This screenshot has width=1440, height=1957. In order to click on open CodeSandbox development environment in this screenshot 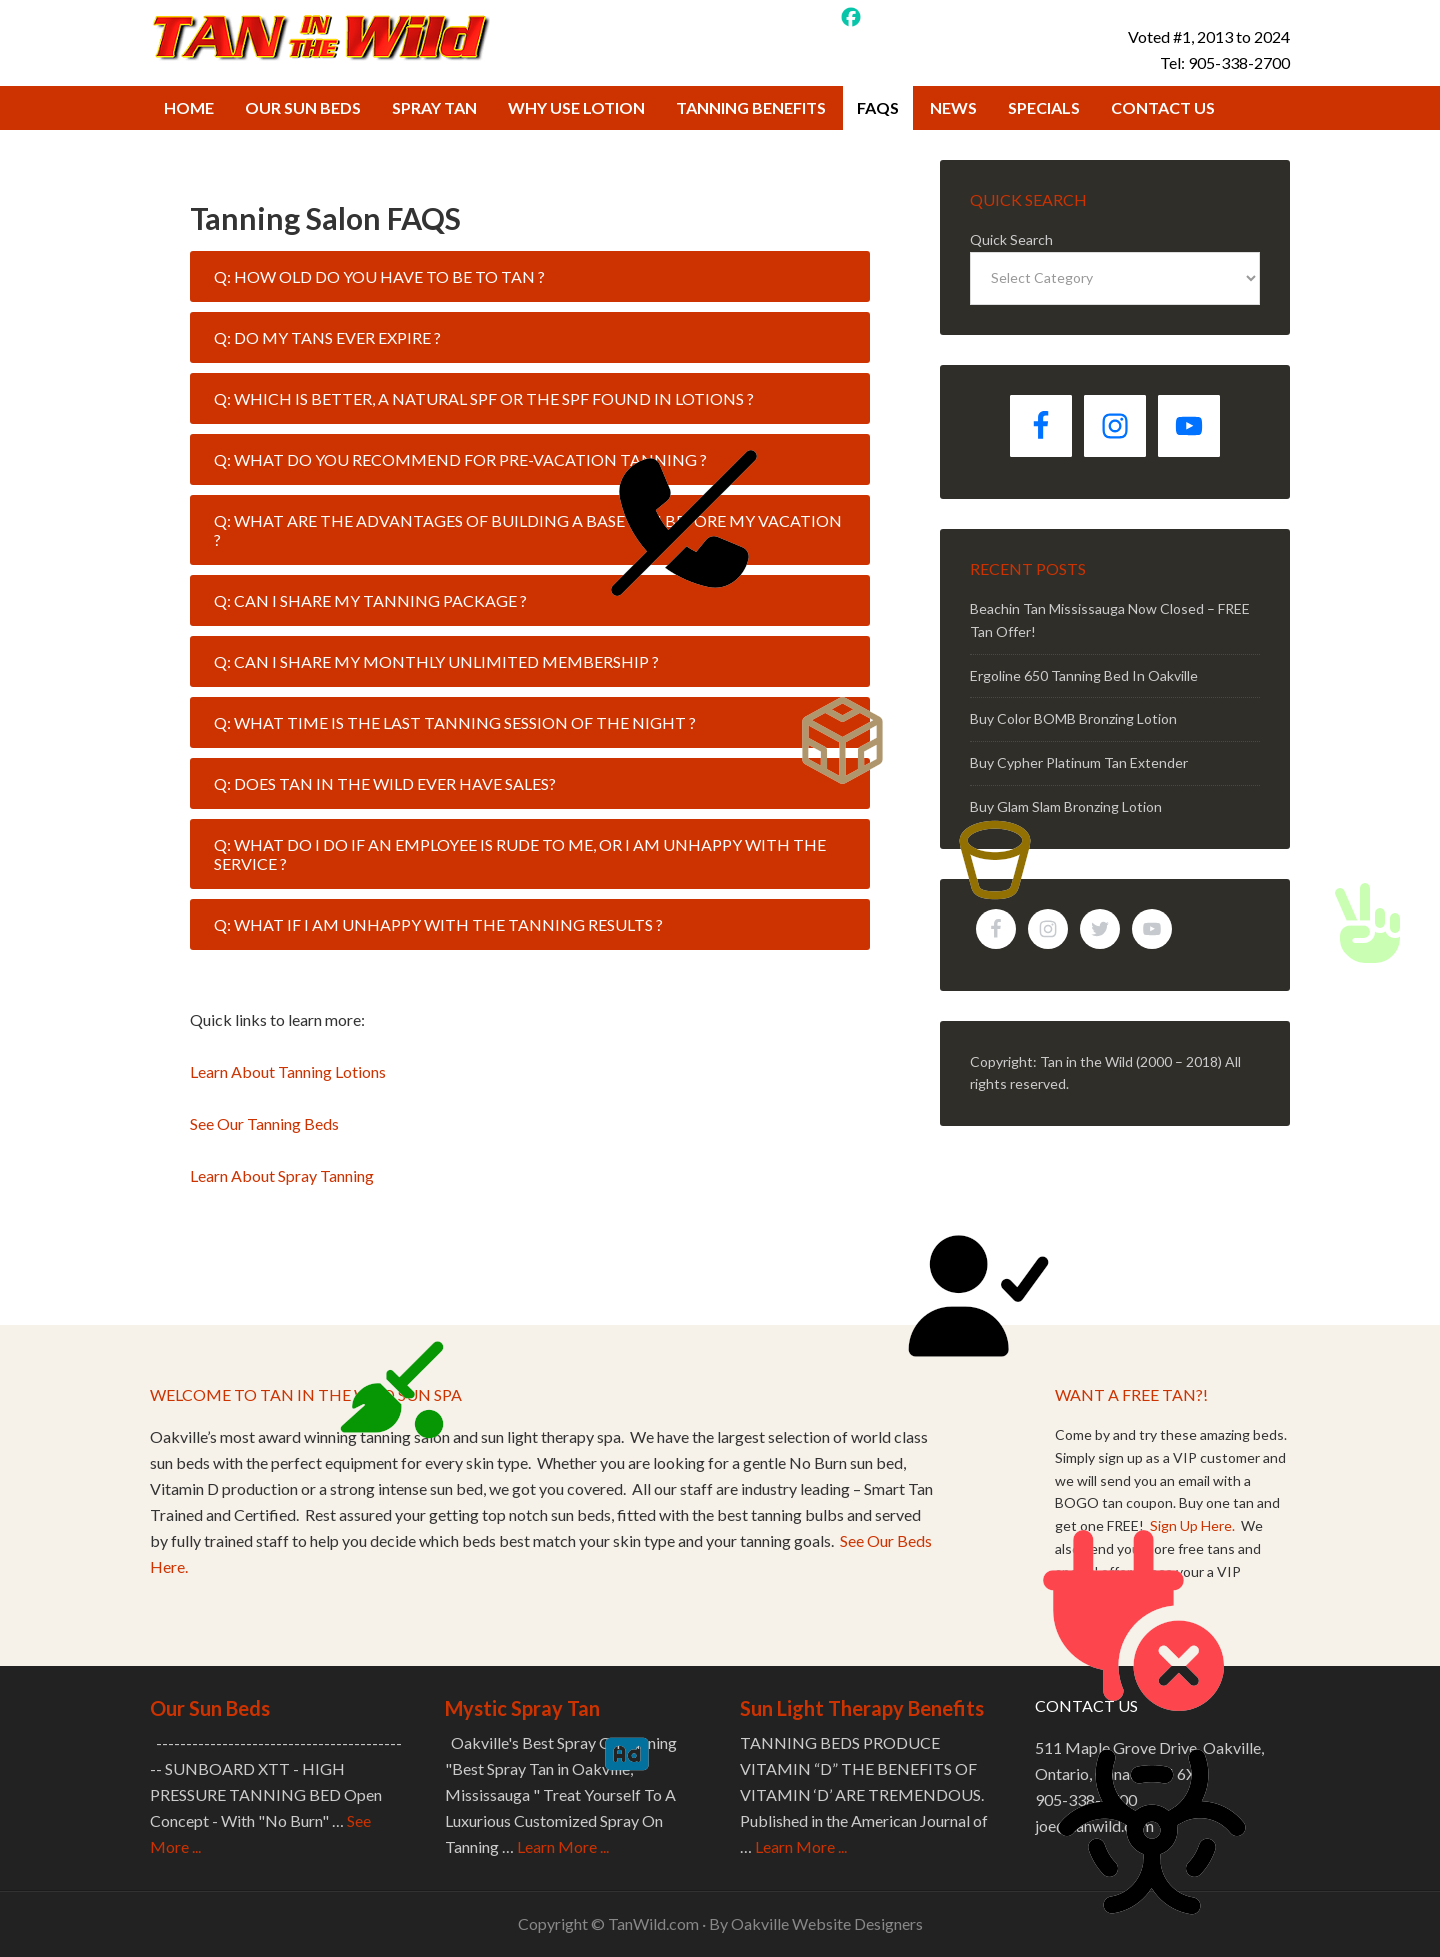, I will do `click(842, 740)`.